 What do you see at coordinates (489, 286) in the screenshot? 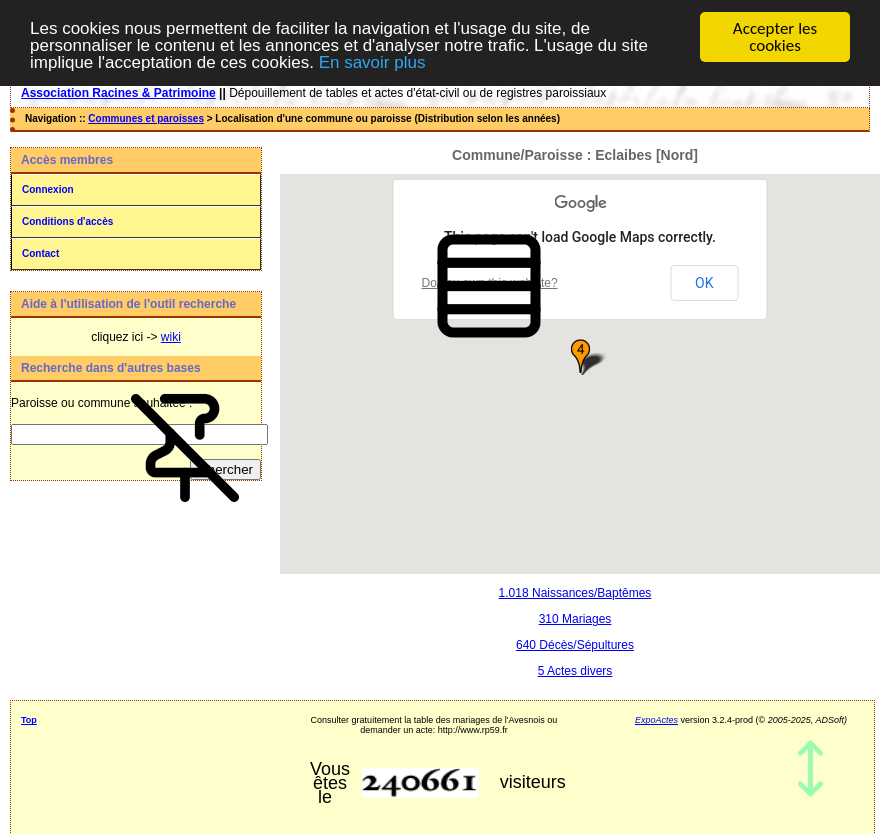
I see `switch to list view` at bounding box center [489, 286].